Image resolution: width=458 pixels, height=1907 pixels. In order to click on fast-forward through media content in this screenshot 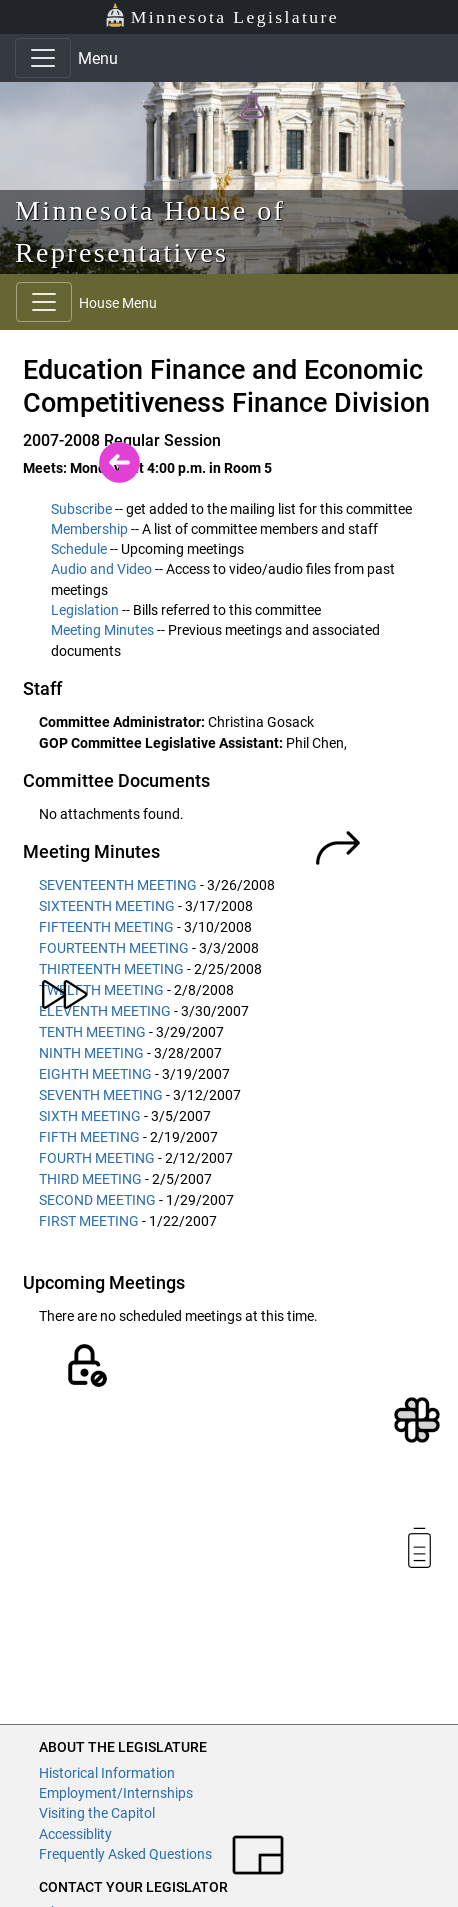, I will do `click(61, 994)`.